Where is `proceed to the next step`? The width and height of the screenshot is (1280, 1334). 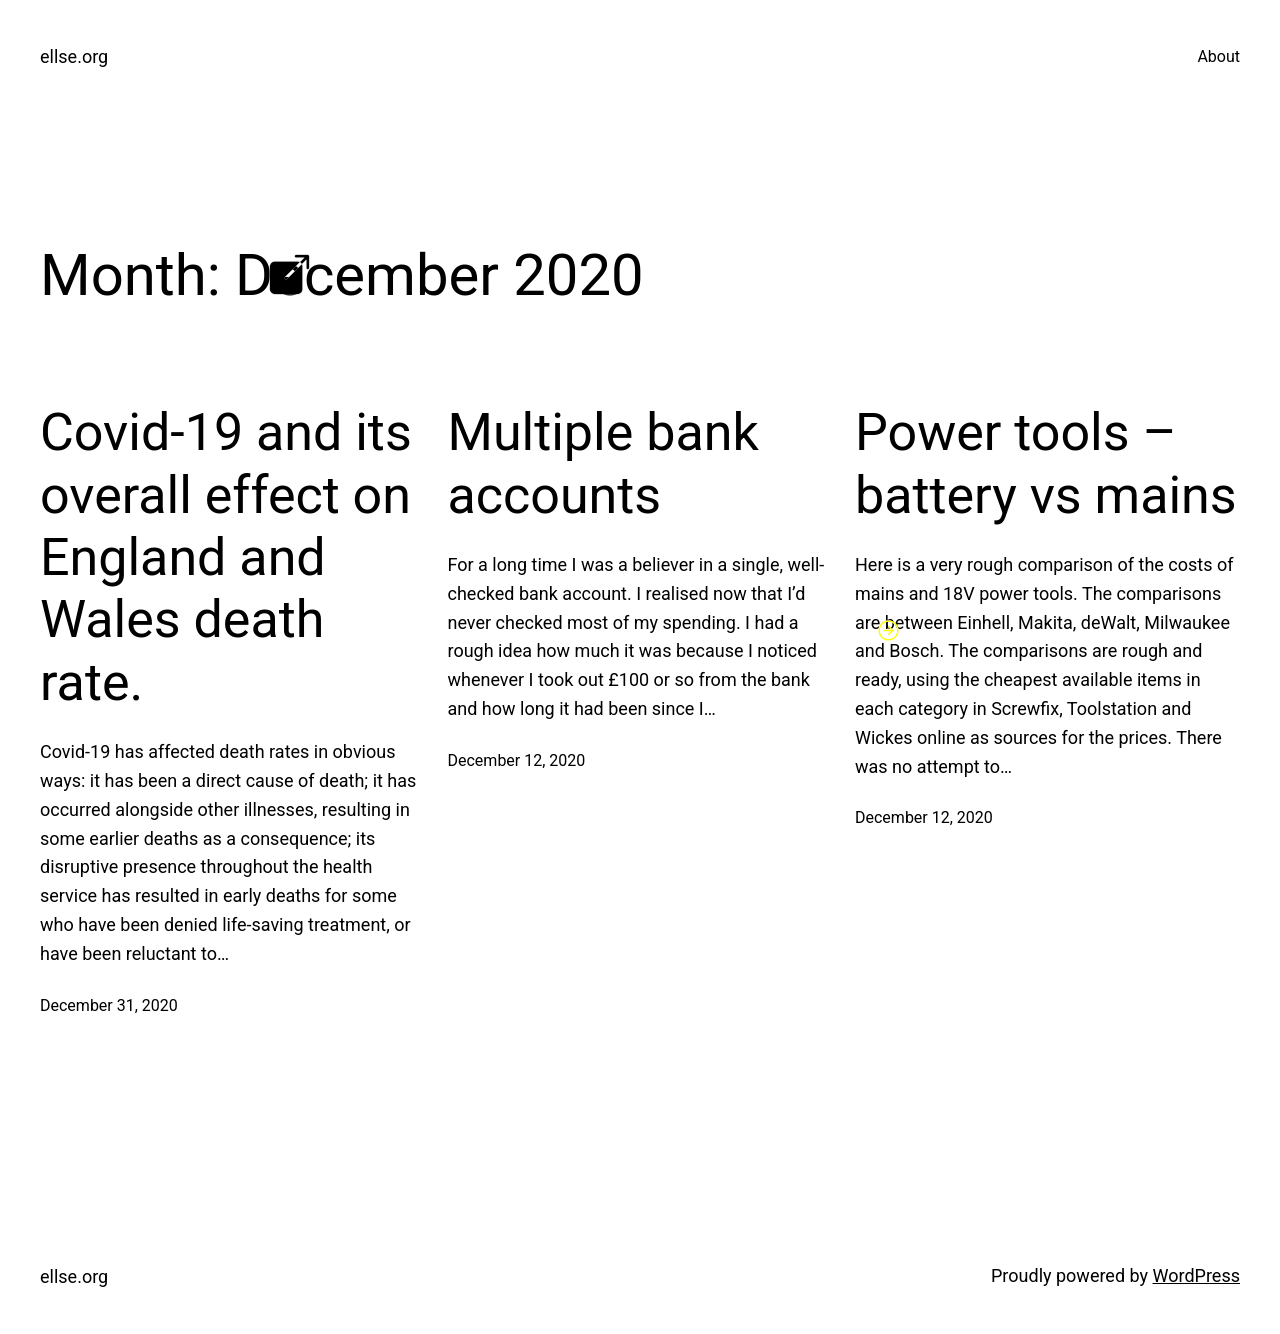
proceed to the next step is located at coordinates (888, 630).